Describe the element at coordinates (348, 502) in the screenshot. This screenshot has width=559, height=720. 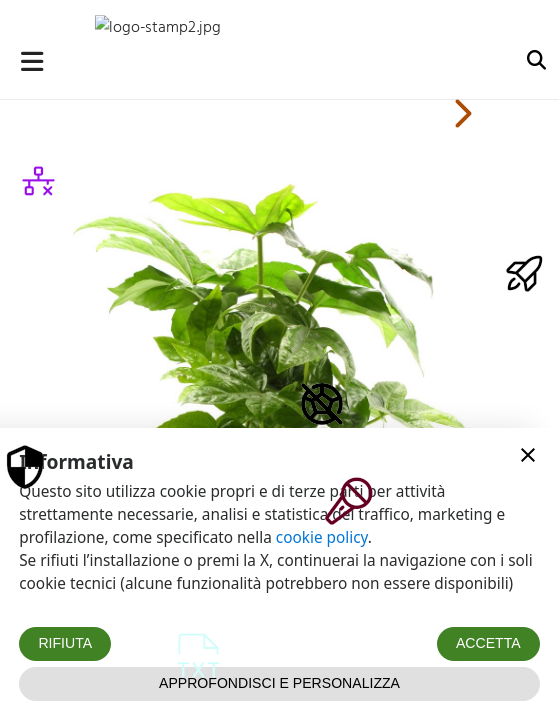
I see `access voice recording or audio input` at that location.